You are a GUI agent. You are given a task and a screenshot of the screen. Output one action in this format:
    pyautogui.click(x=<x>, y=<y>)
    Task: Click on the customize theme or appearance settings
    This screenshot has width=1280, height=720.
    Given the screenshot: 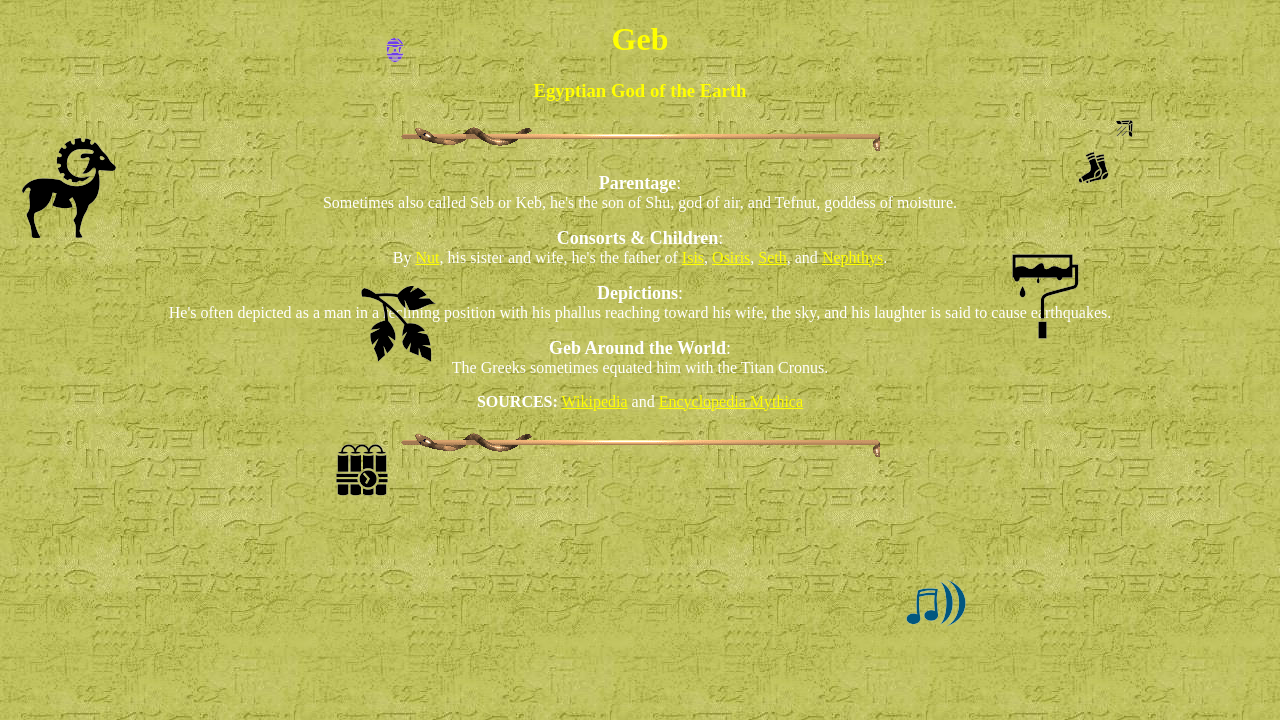 What is the action you would take?
    pyautogui.click(x=1042, y=296)
    